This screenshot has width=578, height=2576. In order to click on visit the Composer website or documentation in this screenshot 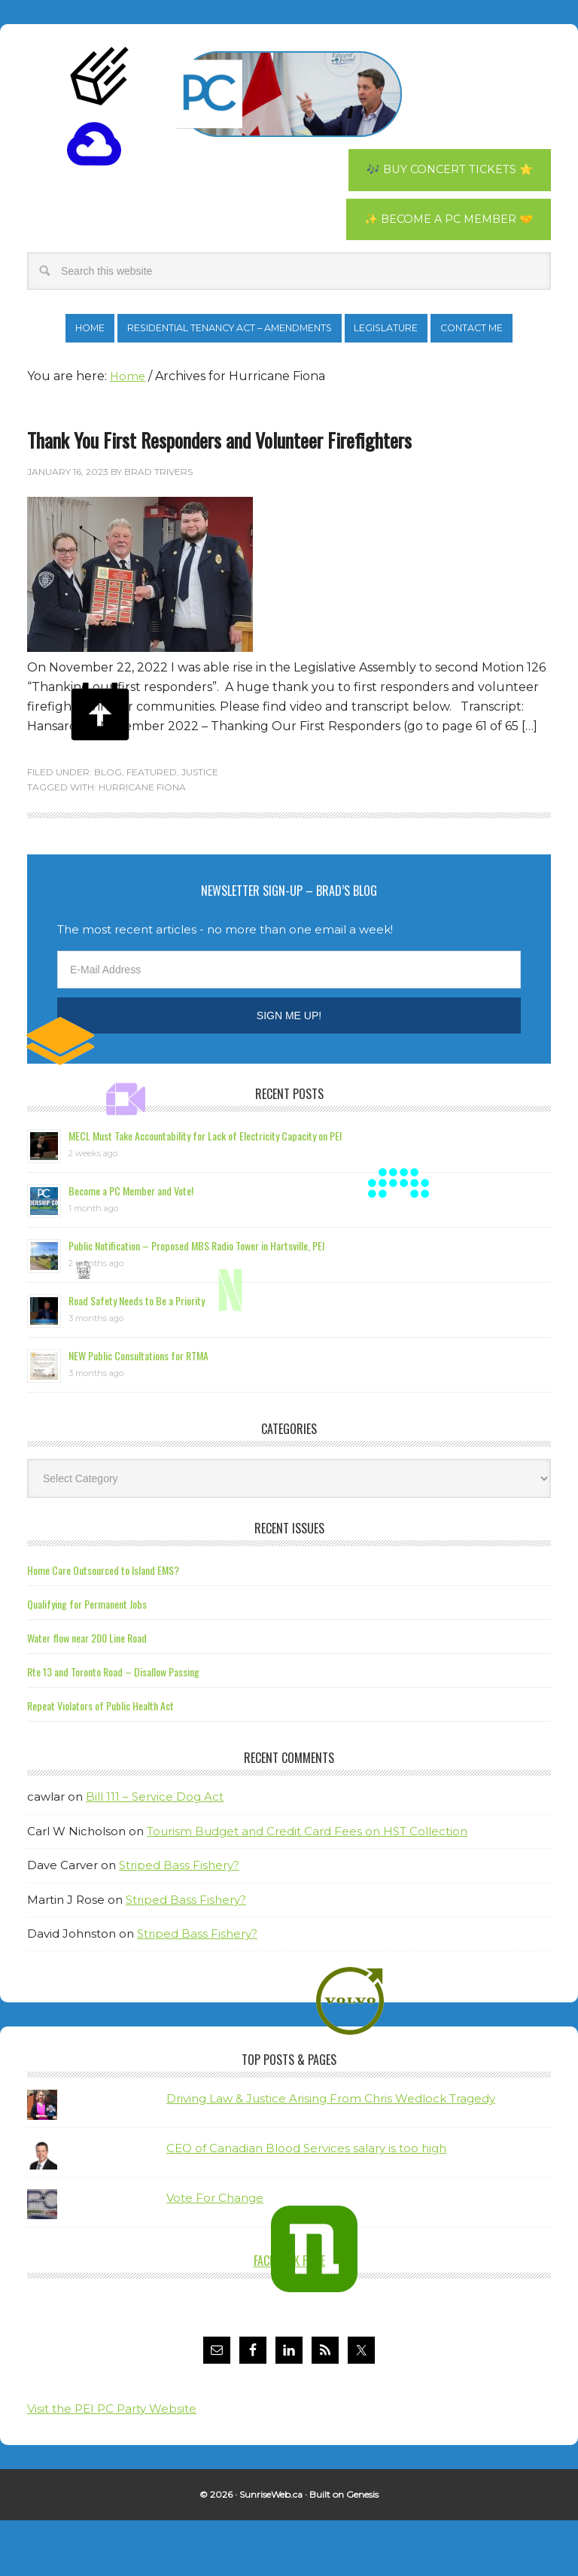, I will do `click(84, 1270)`.